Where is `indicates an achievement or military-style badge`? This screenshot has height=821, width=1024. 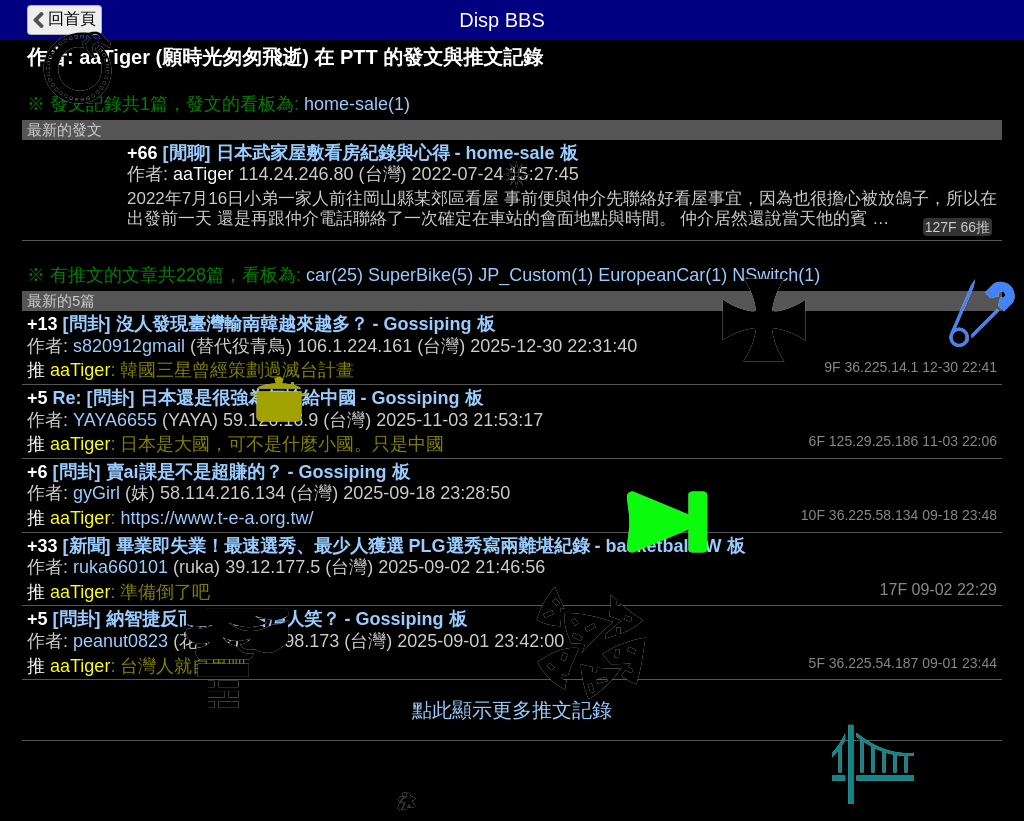
indicates an achievement or military-style badge is located at coordinates (764, 320).